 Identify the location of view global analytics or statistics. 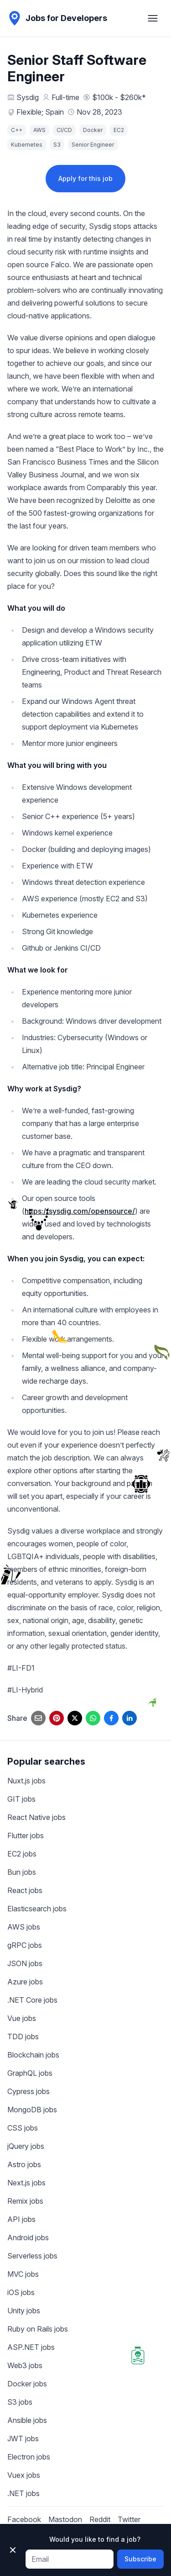
(141, 1484).